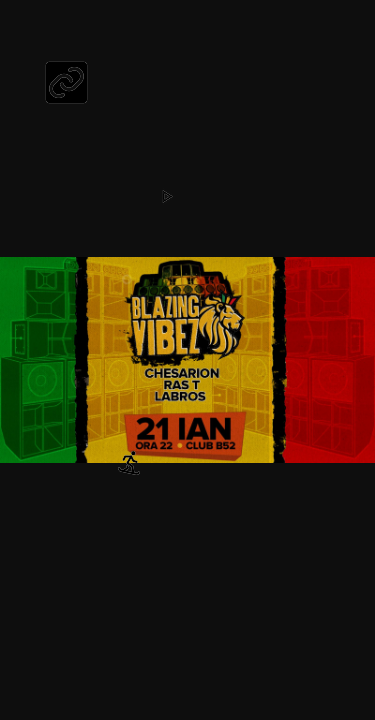  What do you see at coordinates (166, 196) in the screenshot?
I see `play media content` at bounding box center [166, 196].